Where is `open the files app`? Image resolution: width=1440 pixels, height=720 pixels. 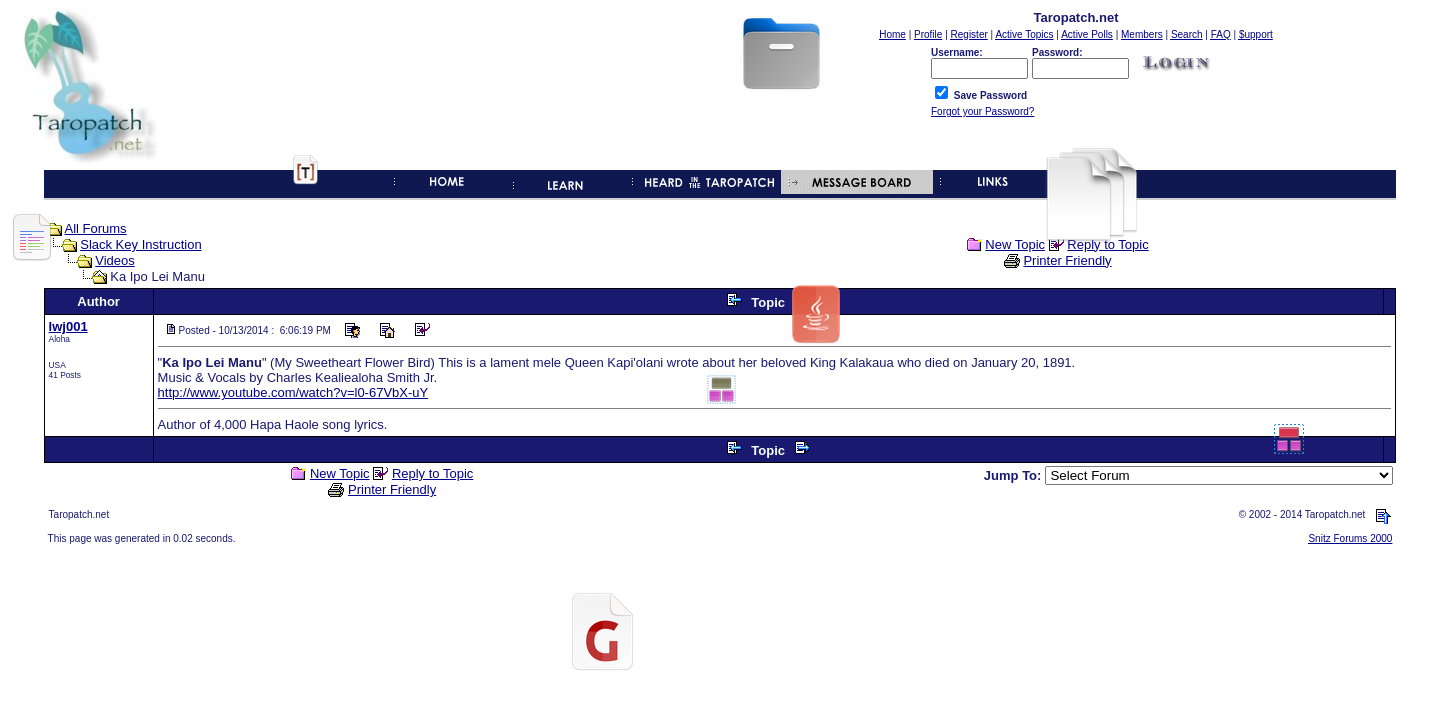
open the files app is located at coordinates (781, 53).